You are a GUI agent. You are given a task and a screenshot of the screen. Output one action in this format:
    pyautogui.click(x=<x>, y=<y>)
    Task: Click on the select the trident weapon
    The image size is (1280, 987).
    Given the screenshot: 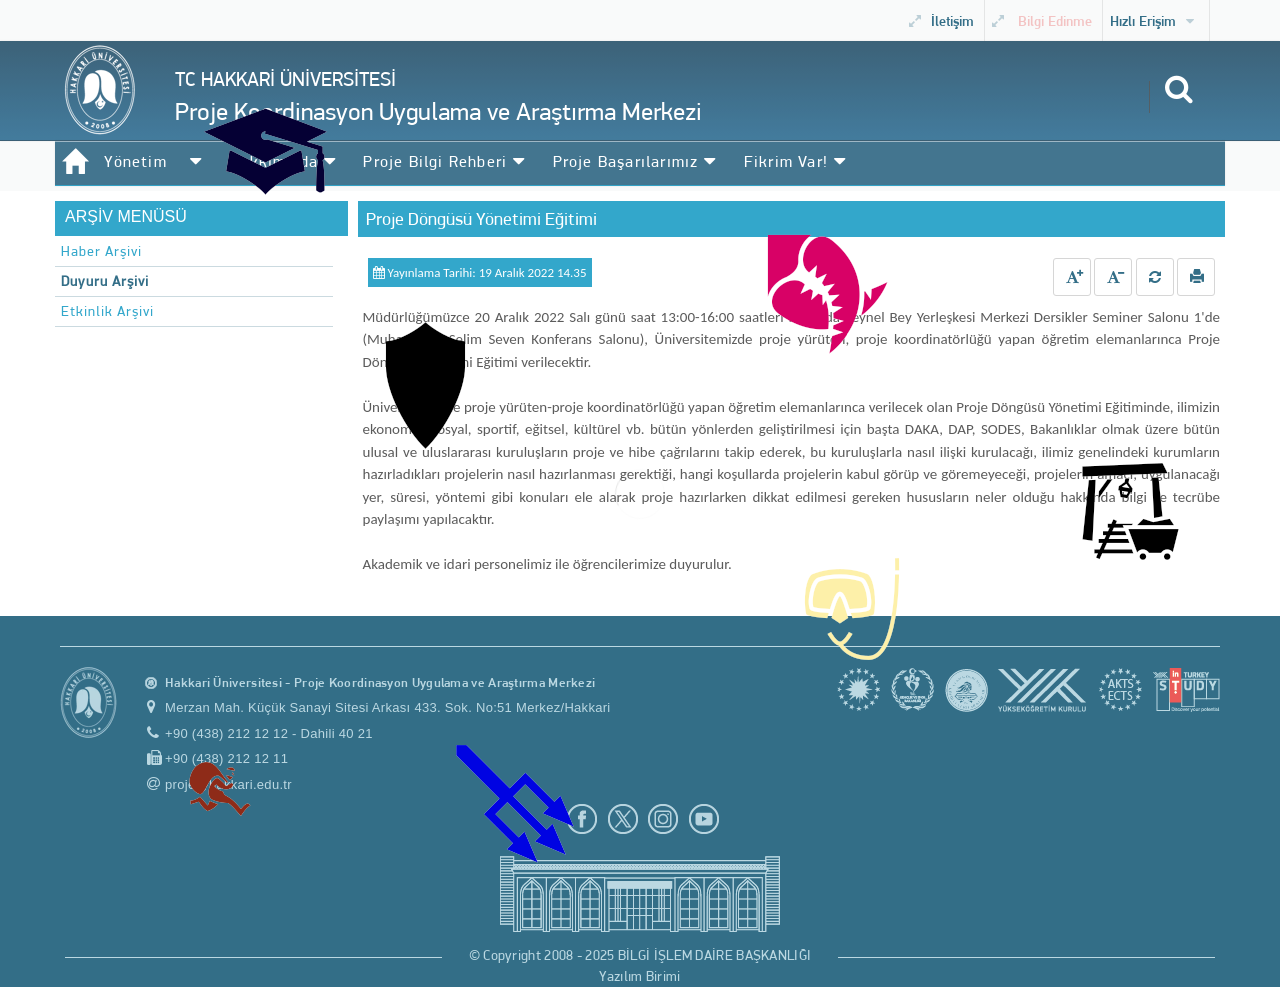 What is the action you would take?
    pyautogui.click(x=515, y=804)
    